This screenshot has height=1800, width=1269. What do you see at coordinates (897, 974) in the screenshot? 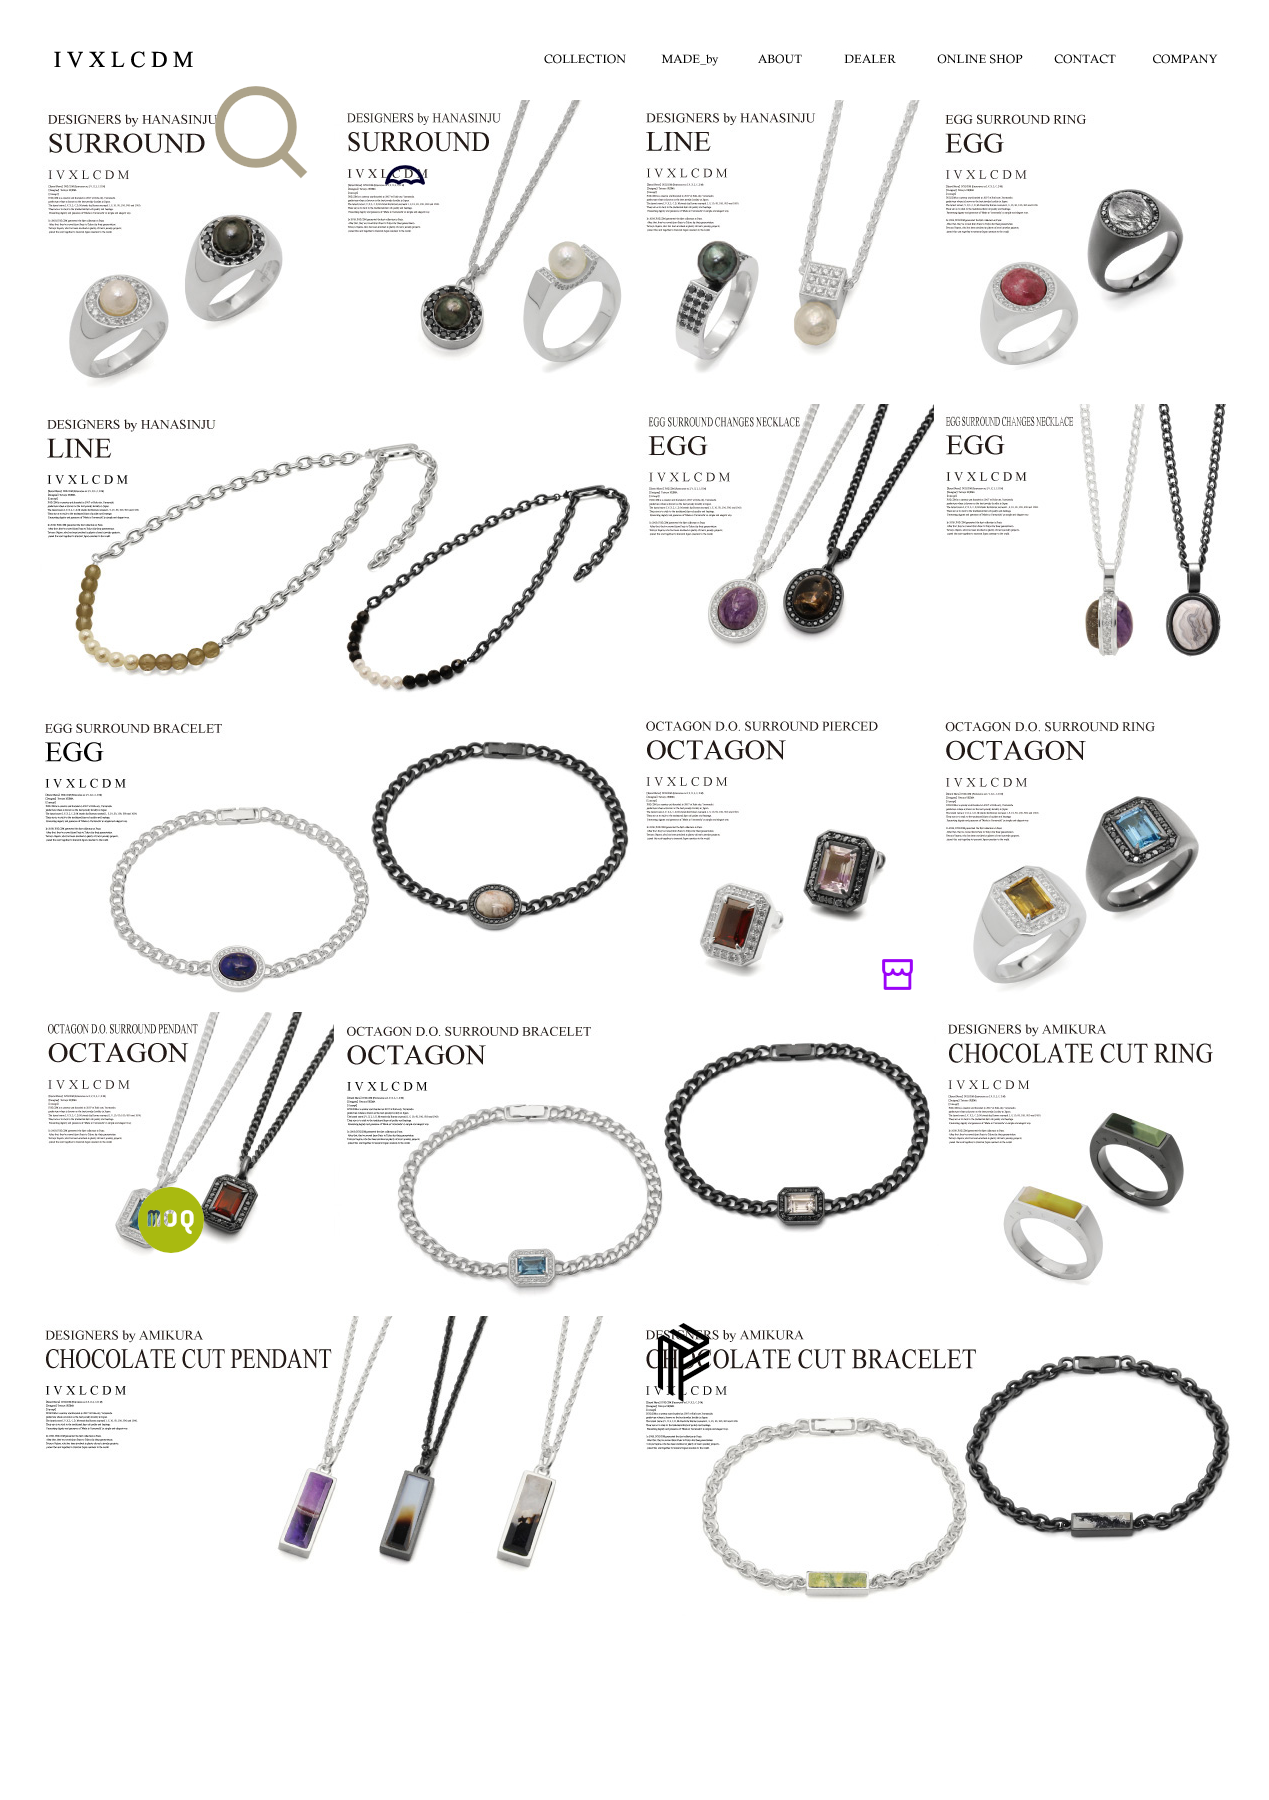
I see `browse or open the store` at bounding box center [897, 974].